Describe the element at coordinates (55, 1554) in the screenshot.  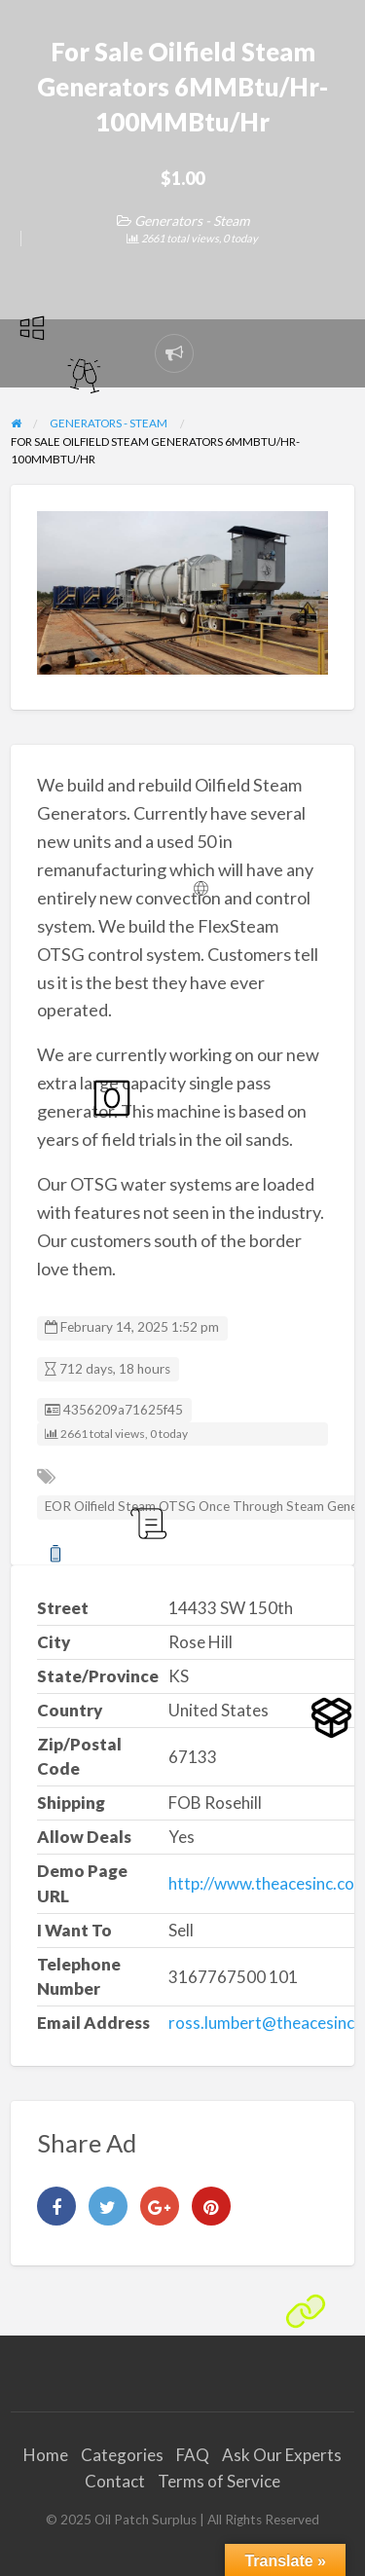
I see `indicates low battery level` at that location.